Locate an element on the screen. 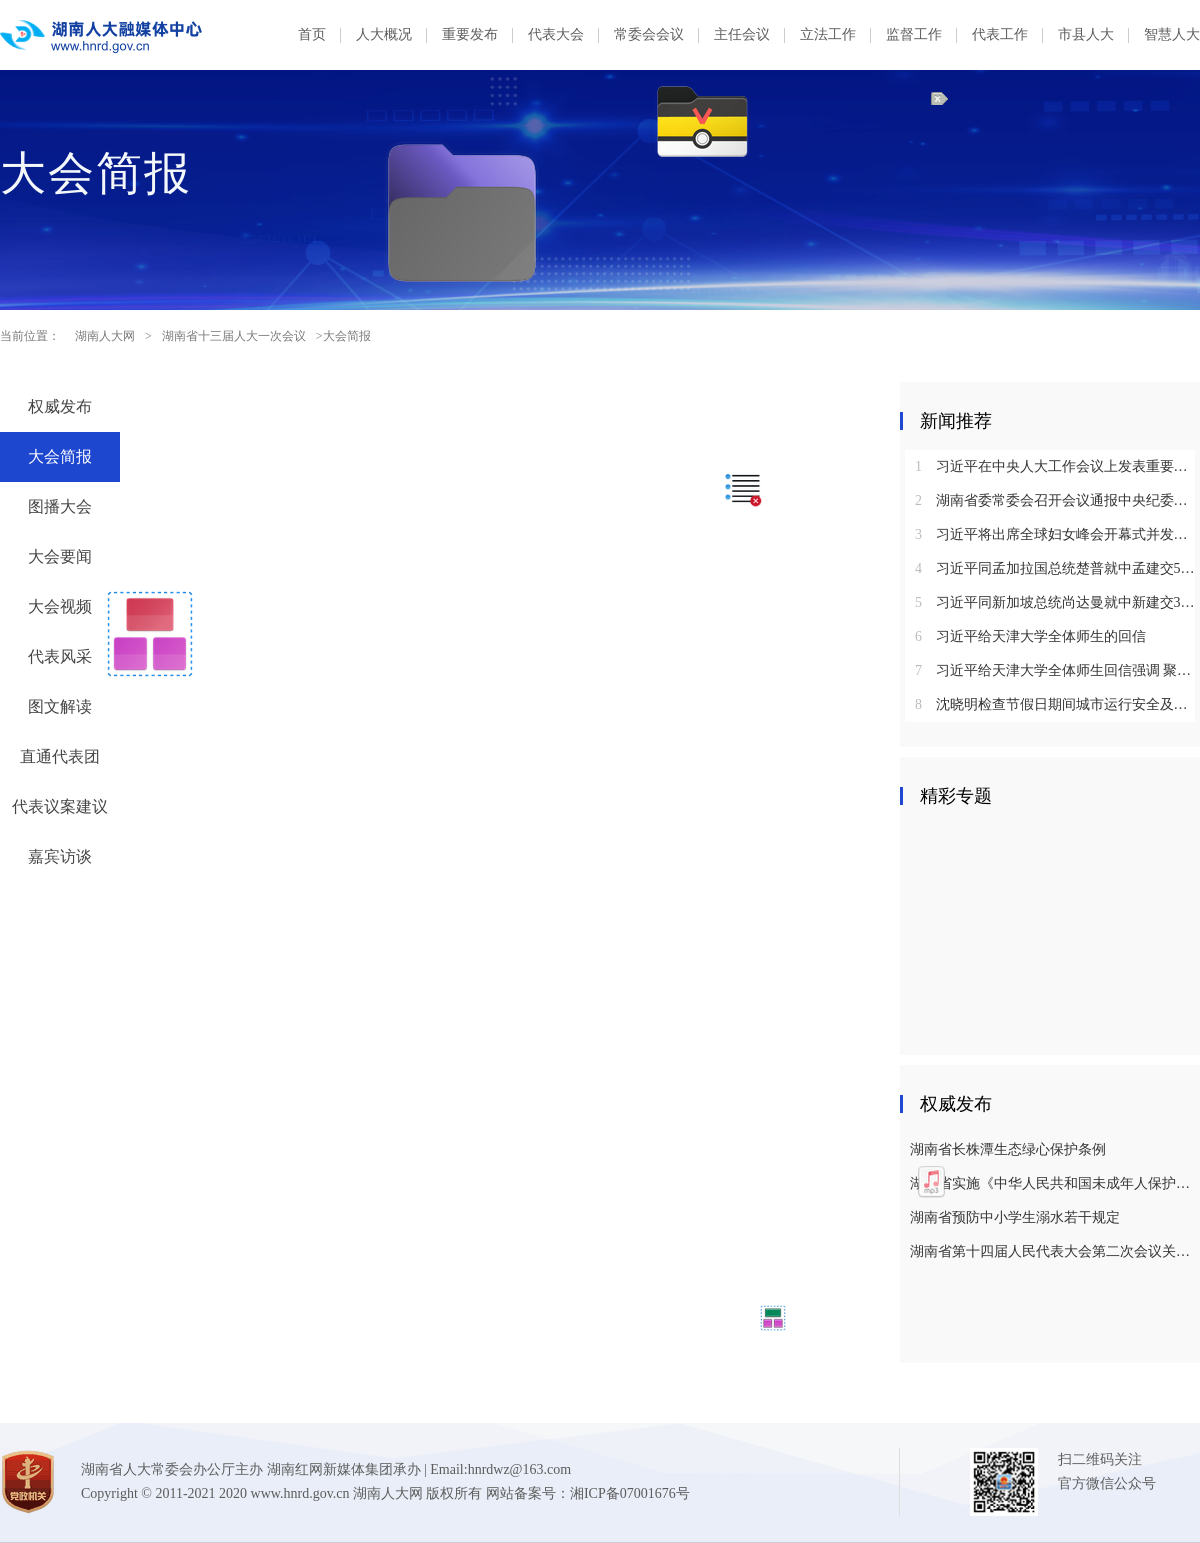  an open folder in the file system is located at coordinates (462, 213).